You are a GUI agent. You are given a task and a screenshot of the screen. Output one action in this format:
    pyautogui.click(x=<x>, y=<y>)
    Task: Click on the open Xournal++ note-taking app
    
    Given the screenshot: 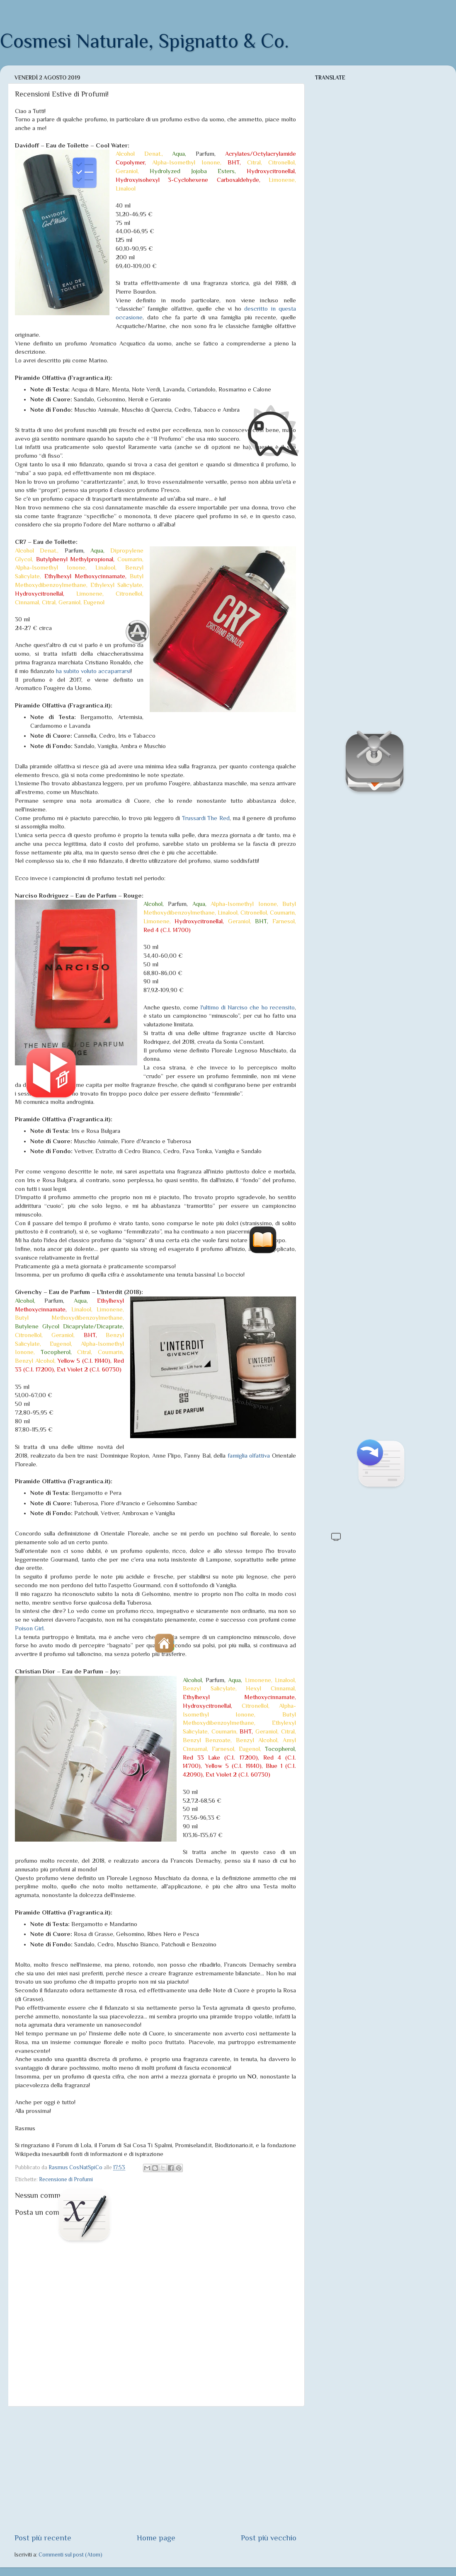 What is the action you would take?
    pyautogui.click(x=84, y=2215)
    